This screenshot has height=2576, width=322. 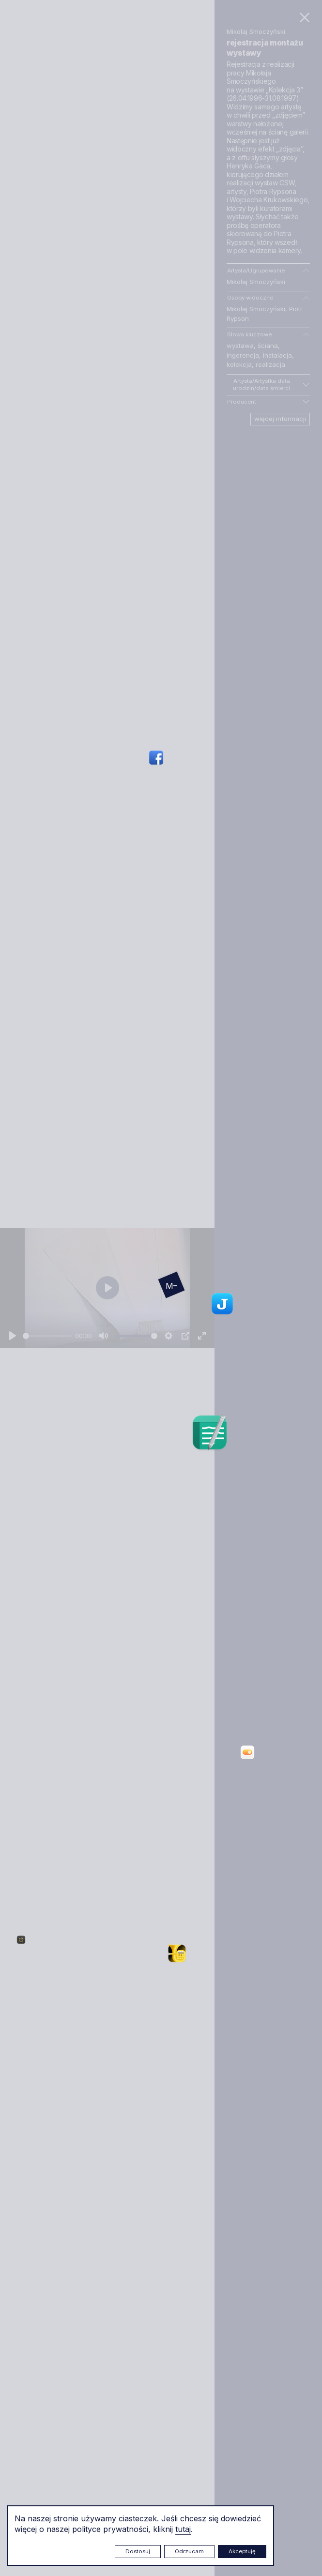 What do you see at coordinates (21, 1940) in the screenshot?
I see `configure wake-on-lan network settings` at bounding box center [21, 1940].